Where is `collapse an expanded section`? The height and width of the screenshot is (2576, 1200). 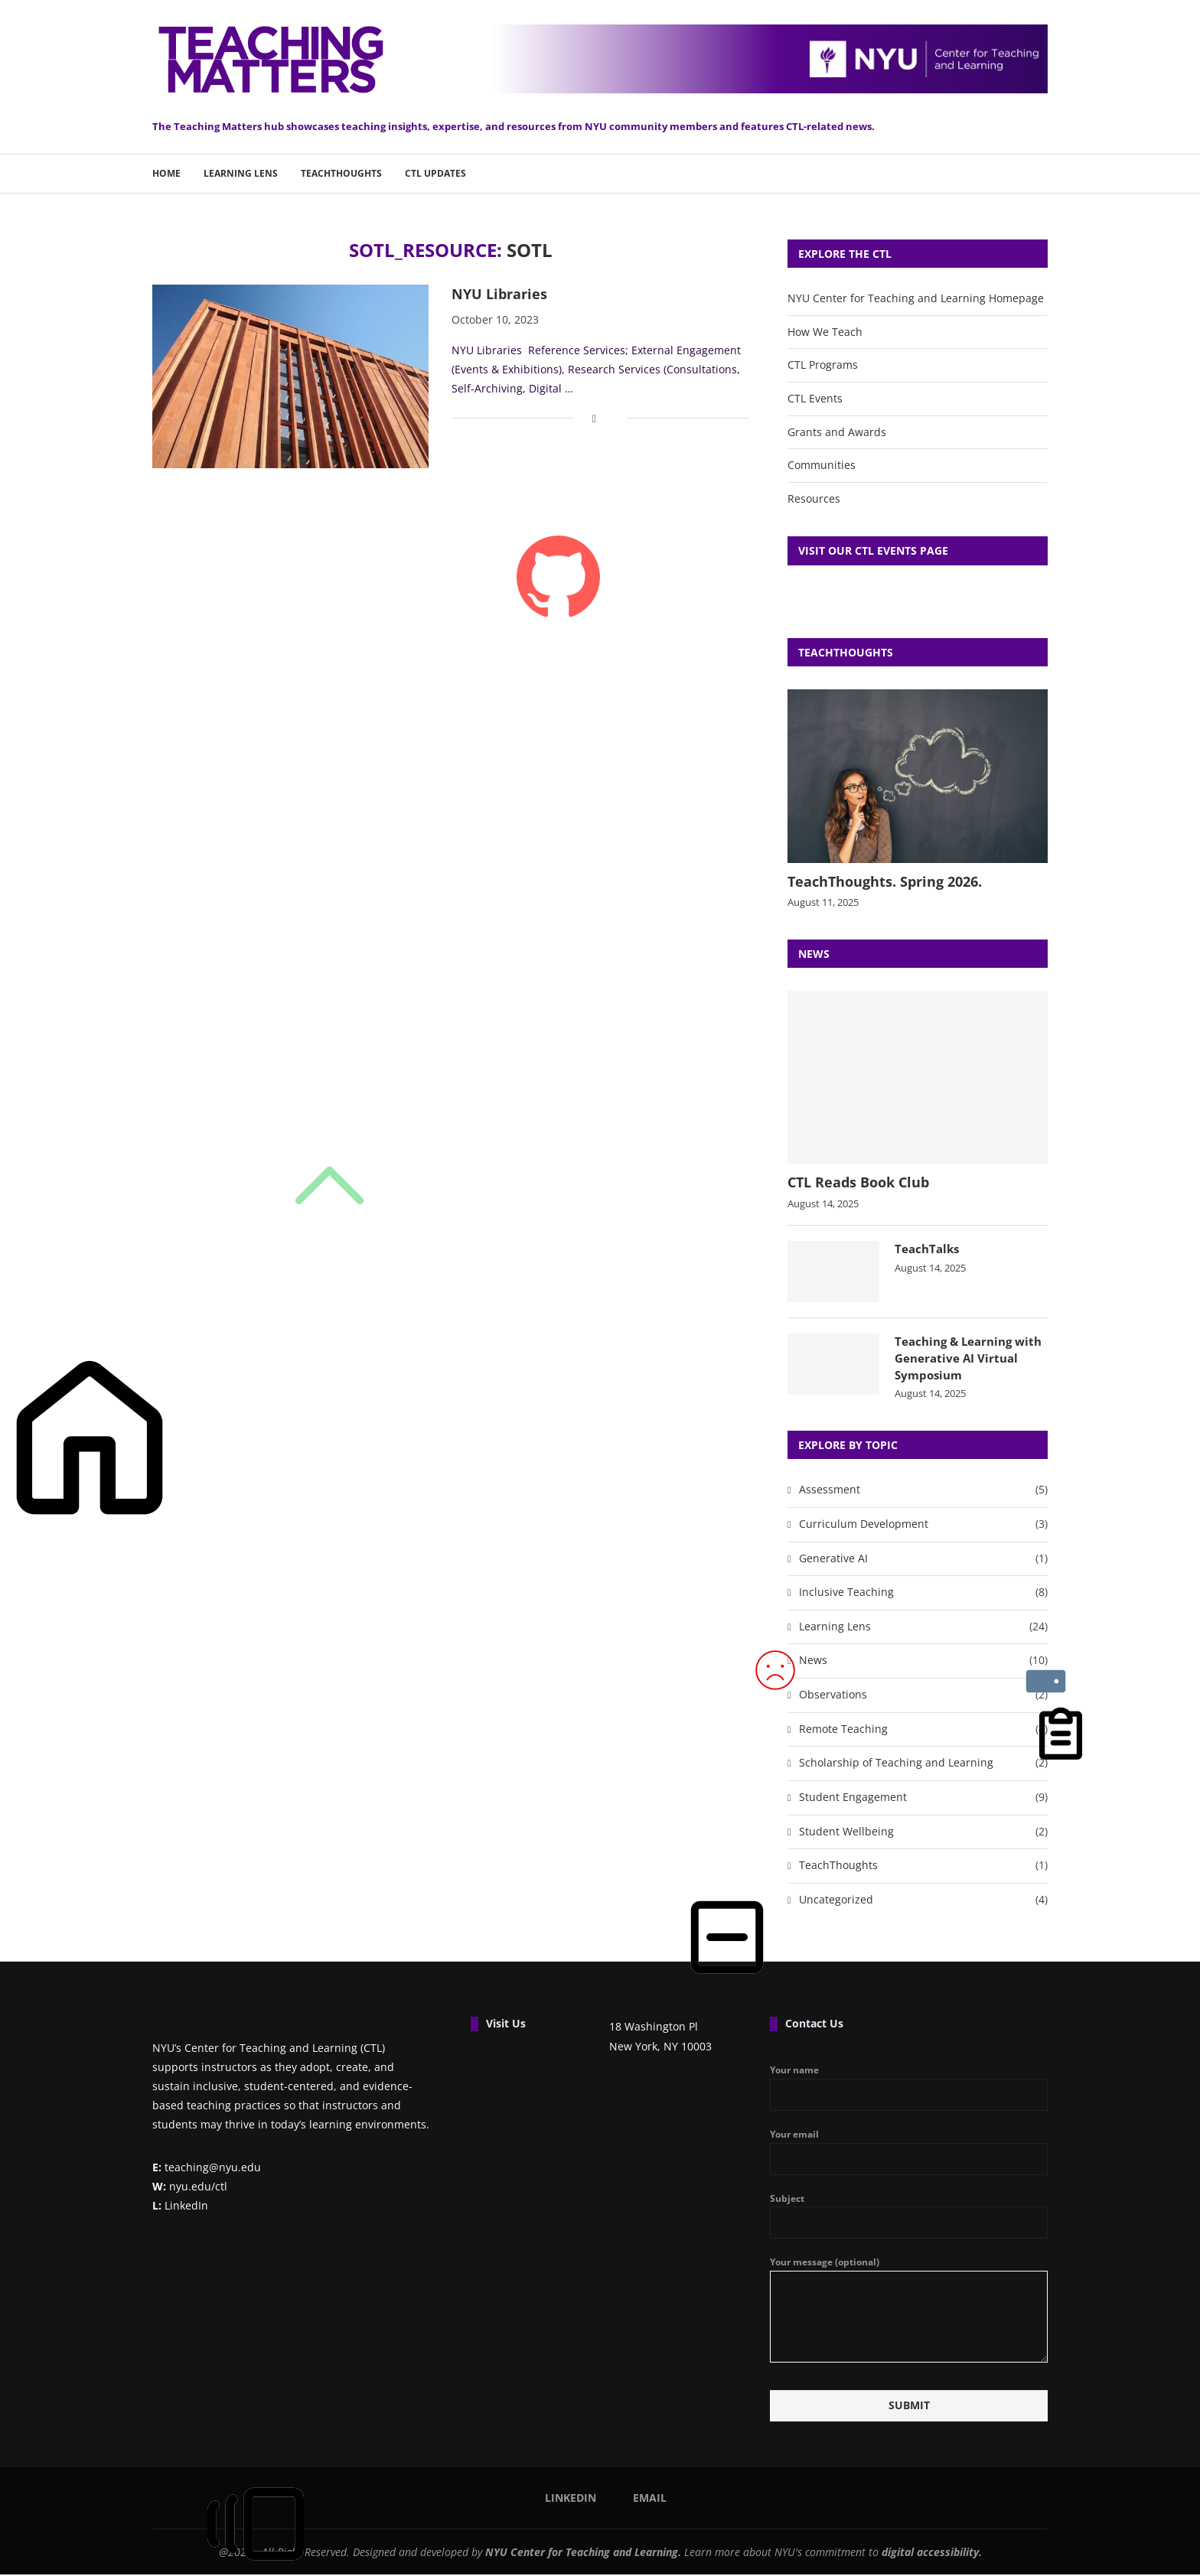 collapse an expanded section is located at coordinates (329, 1184).